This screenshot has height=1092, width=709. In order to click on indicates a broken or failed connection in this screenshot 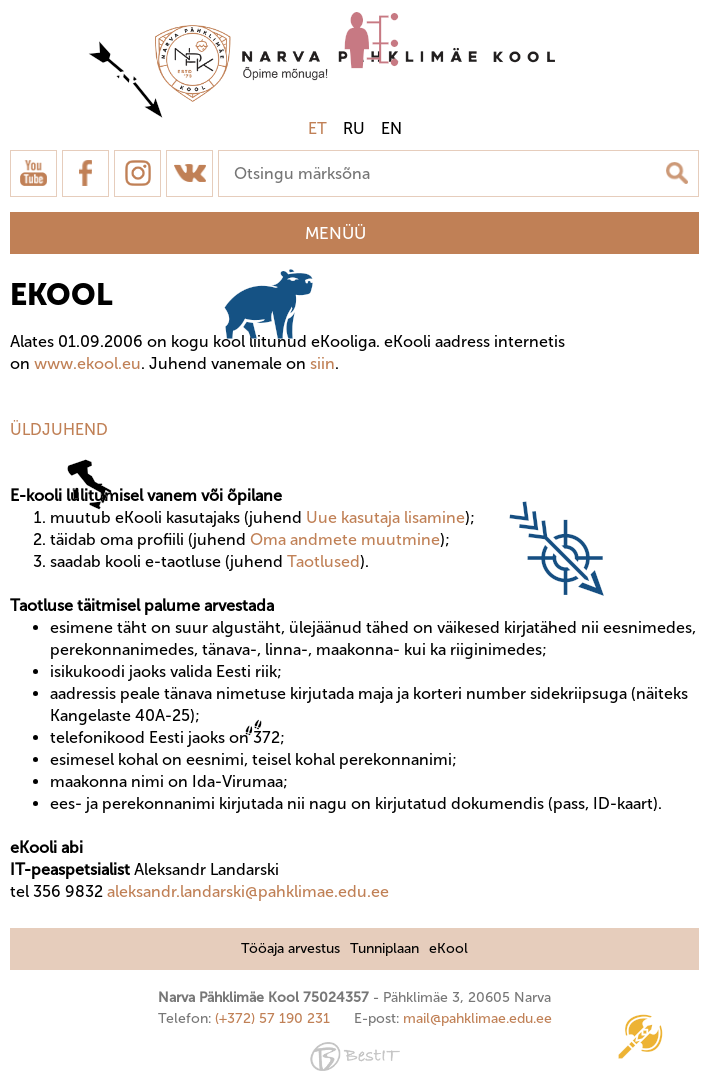, I will do `click(125, 79)`.